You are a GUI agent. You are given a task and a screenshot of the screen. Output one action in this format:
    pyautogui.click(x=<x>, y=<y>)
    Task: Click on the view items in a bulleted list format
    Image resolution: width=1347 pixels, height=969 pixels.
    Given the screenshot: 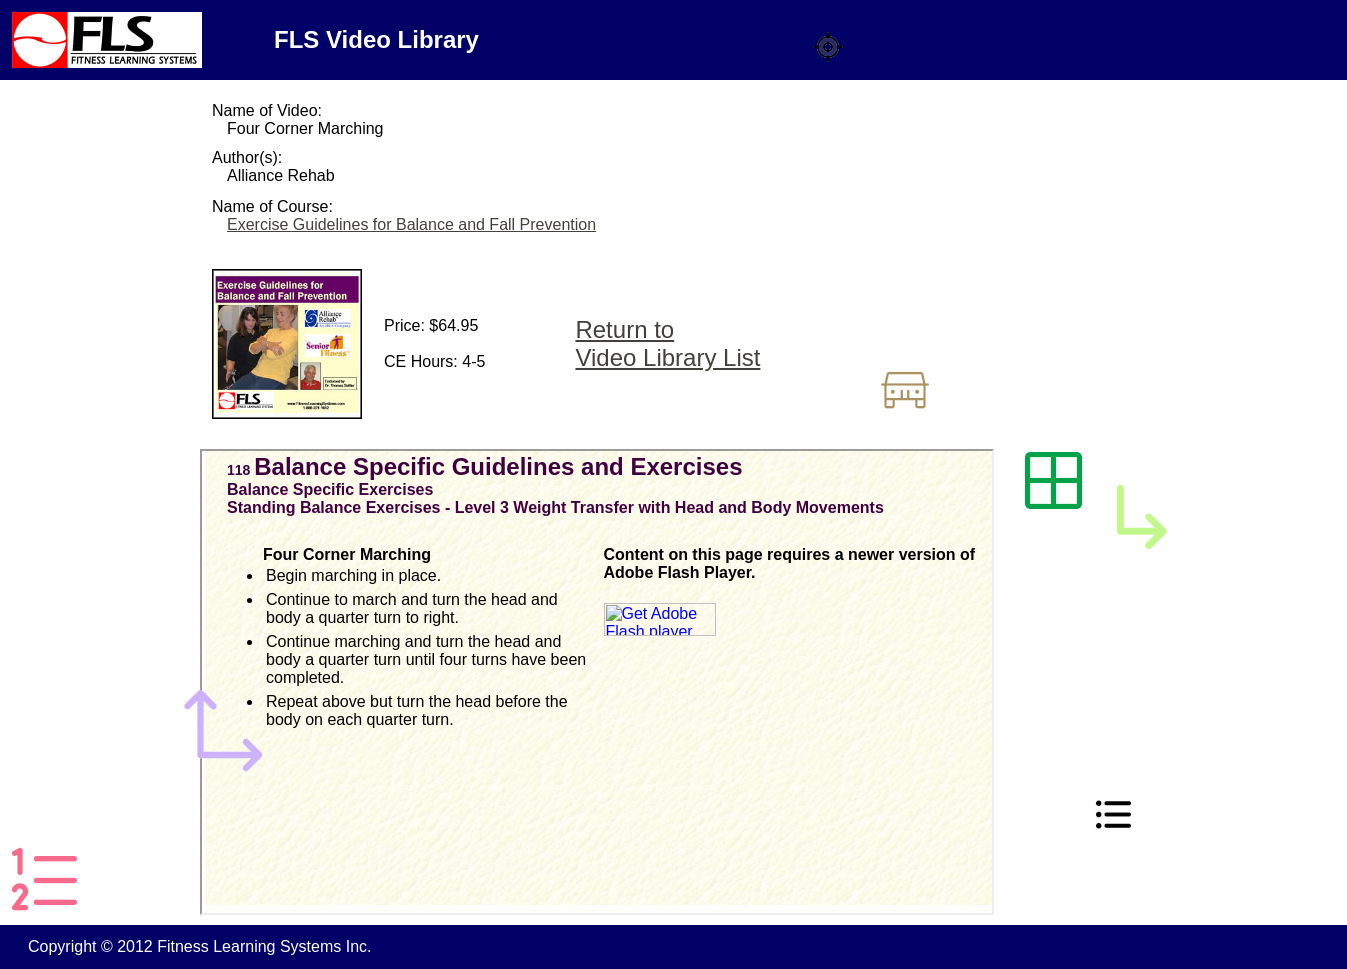 What is the action you would take?
    pyautogui.click(x=1113, y=814)
    